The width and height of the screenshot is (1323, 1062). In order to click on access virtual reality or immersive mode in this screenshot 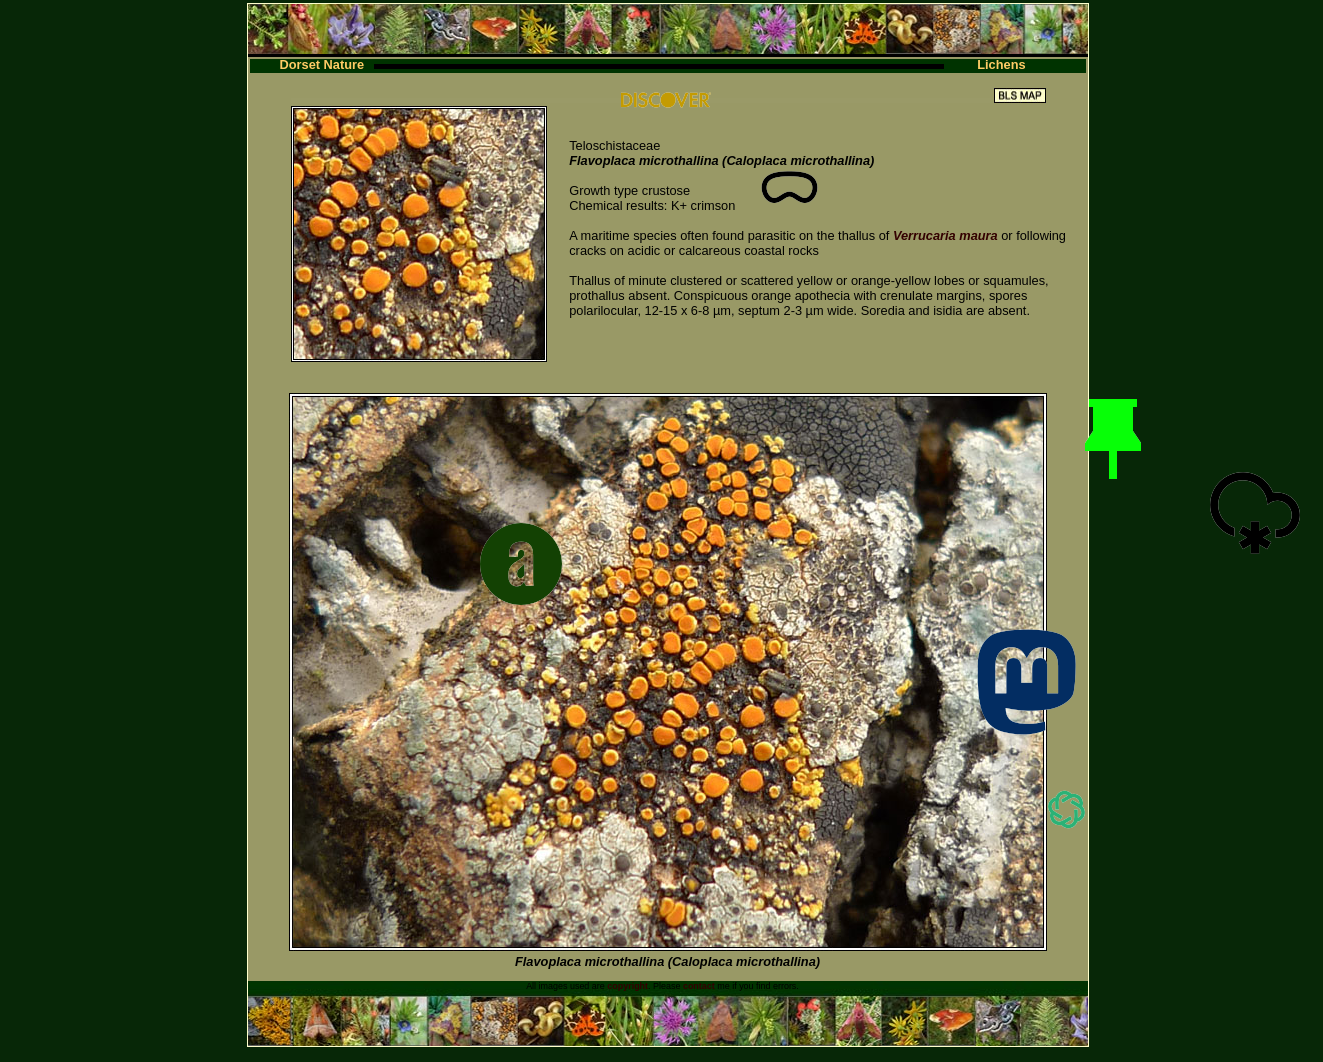, I will do `click(789, 186)`.